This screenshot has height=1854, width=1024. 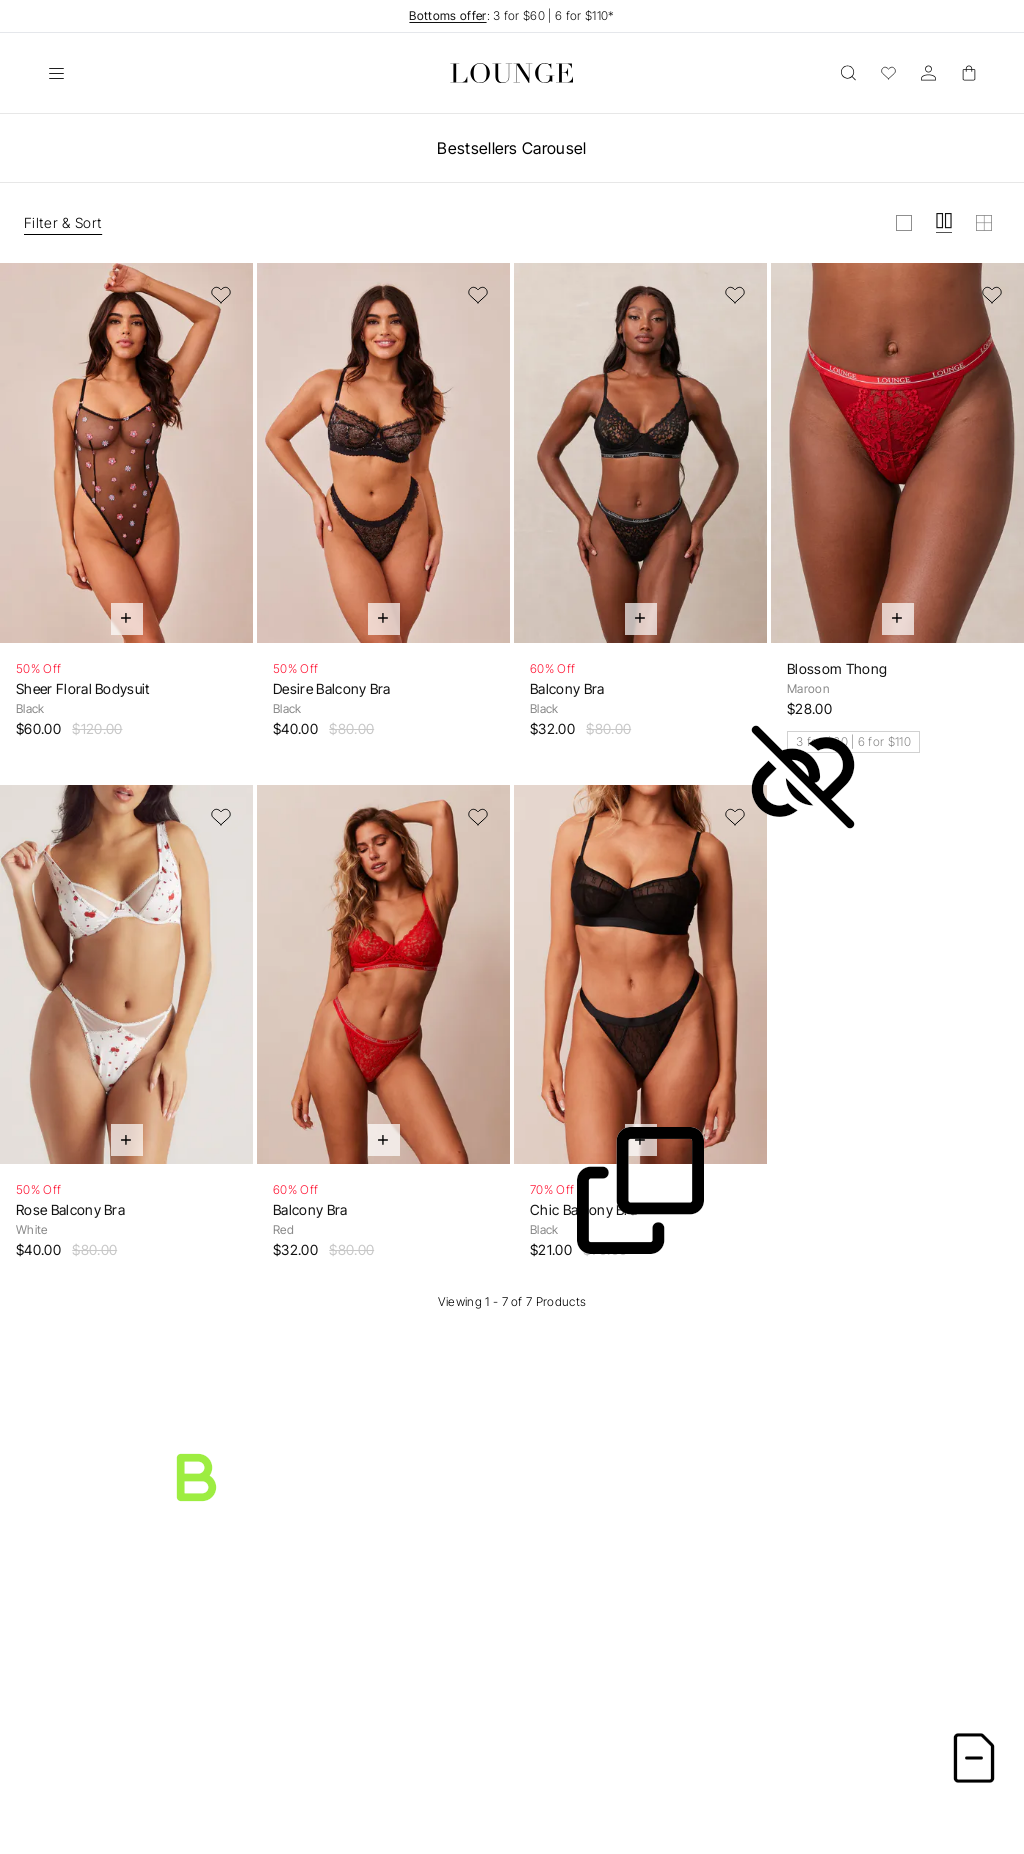 I want to click on copy to clipboard, so click(x=640, y=1190).